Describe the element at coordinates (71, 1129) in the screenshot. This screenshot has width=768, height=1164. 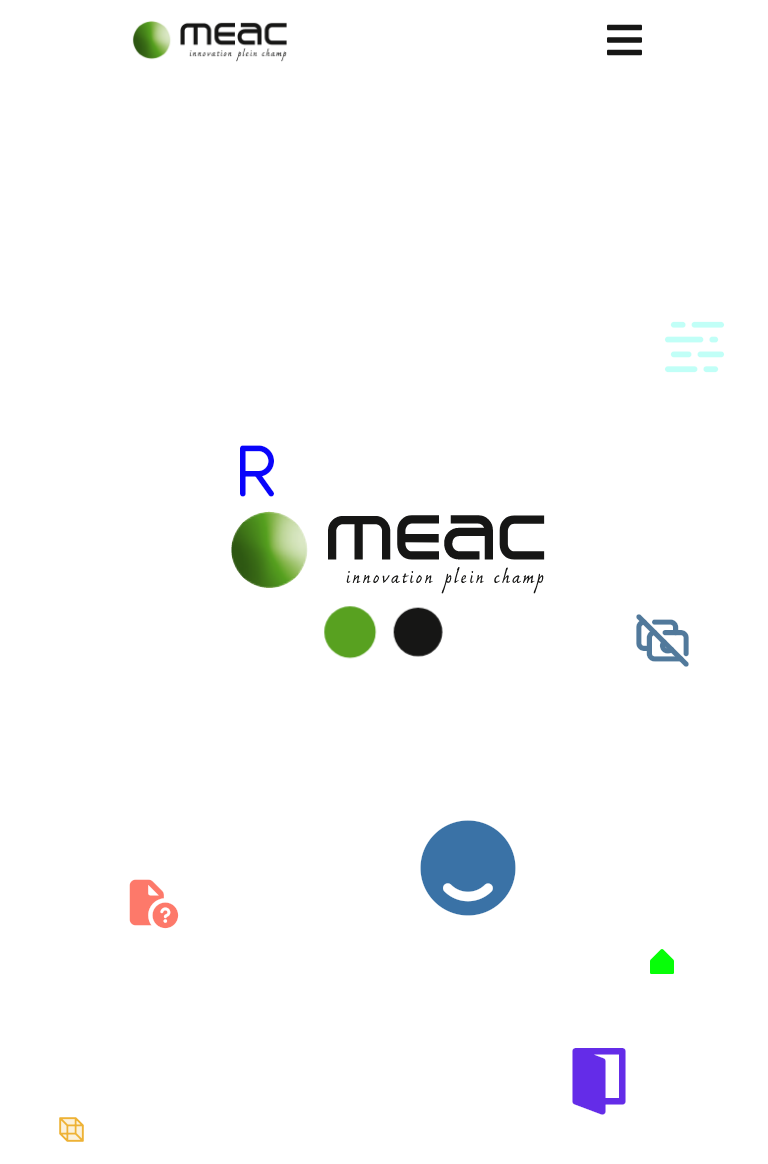
I see `view 3D model or object` at that location.